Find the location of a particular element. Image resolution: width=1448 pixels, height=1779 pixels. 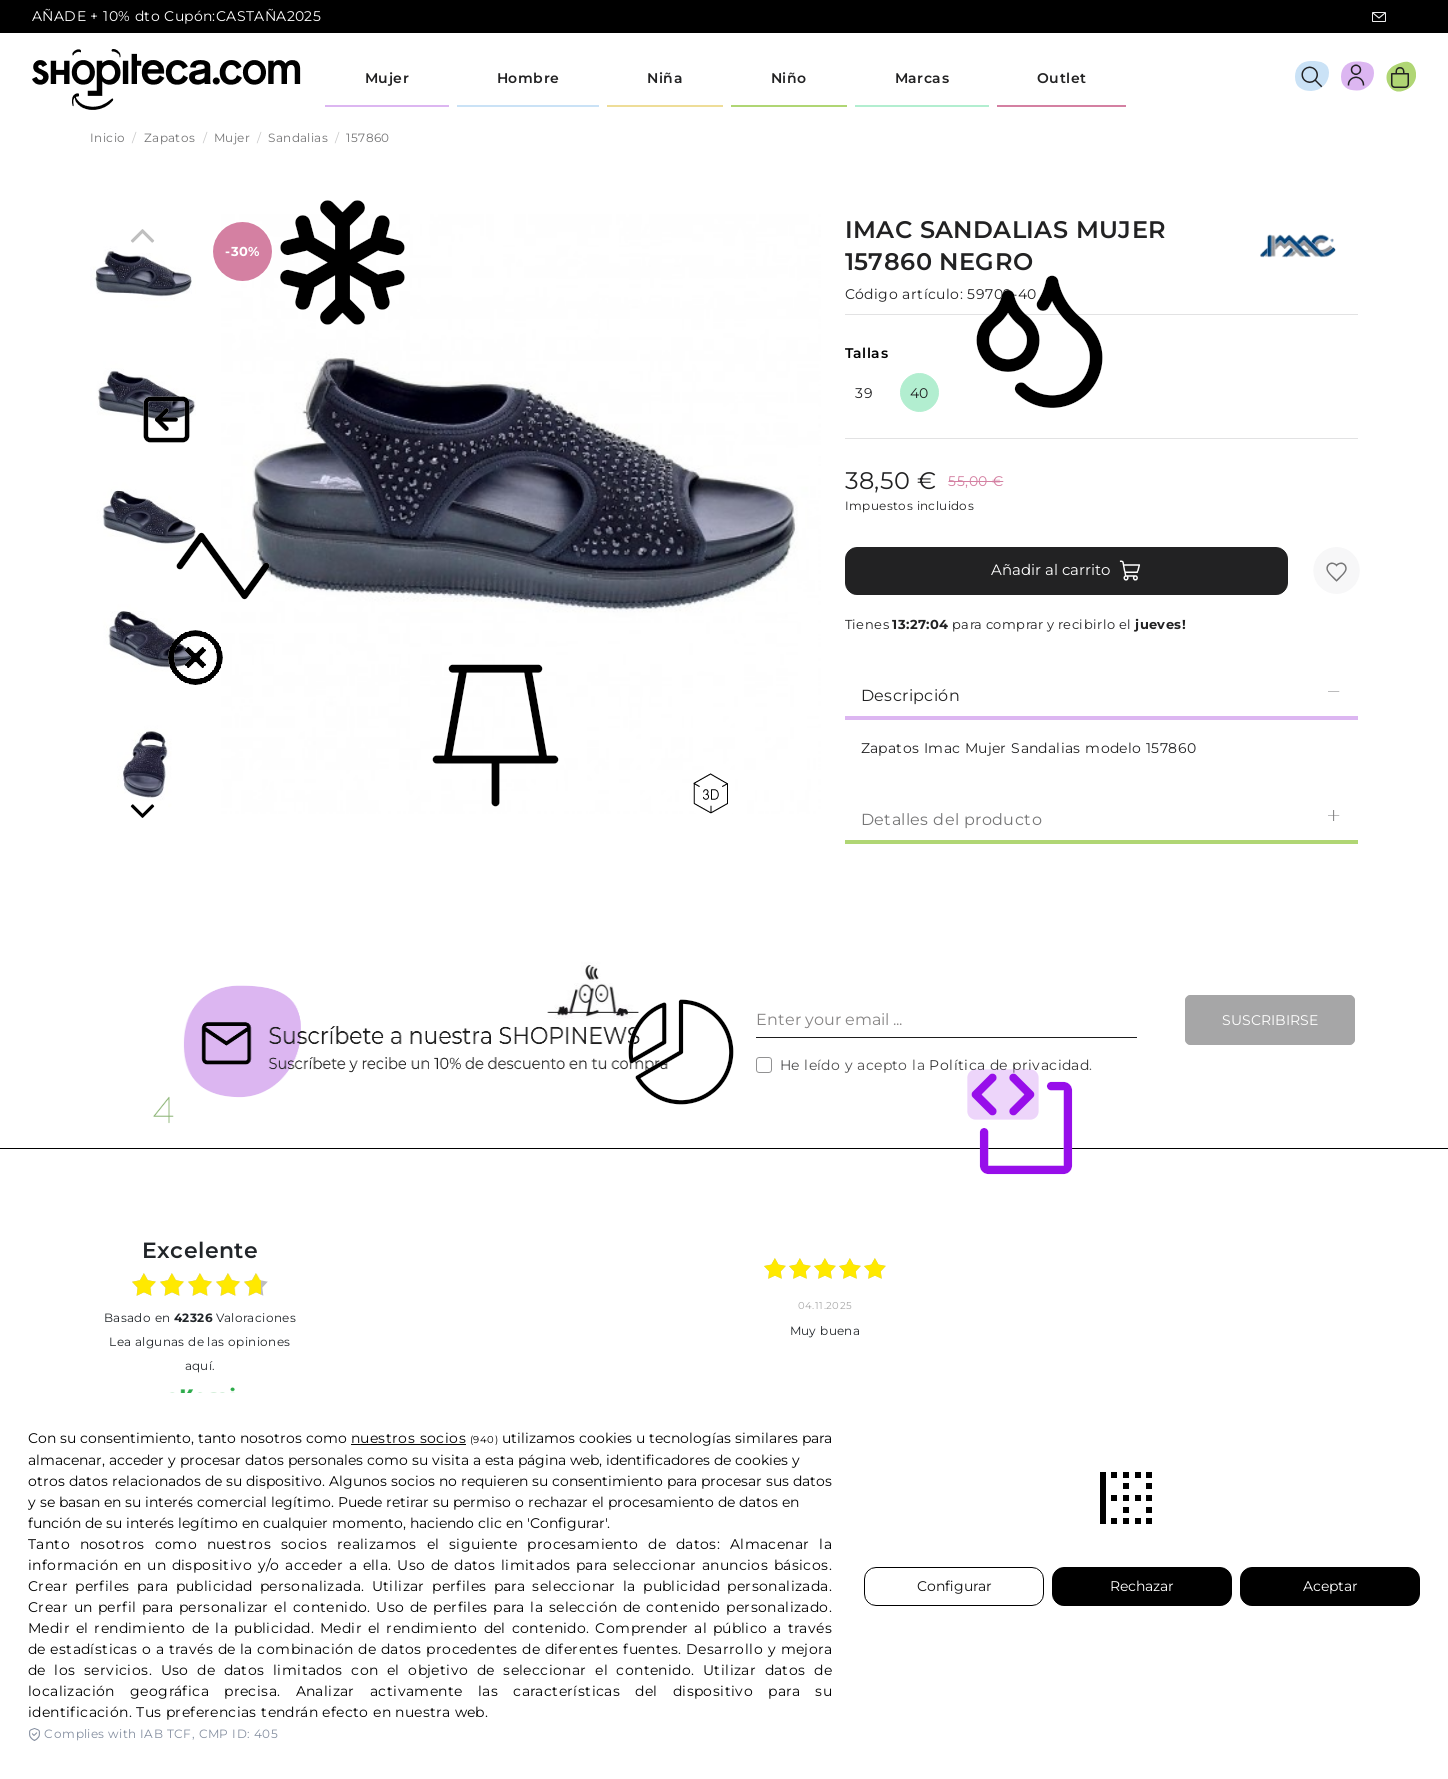

close or dismiss a dialog is located at coordinates (195, 657).